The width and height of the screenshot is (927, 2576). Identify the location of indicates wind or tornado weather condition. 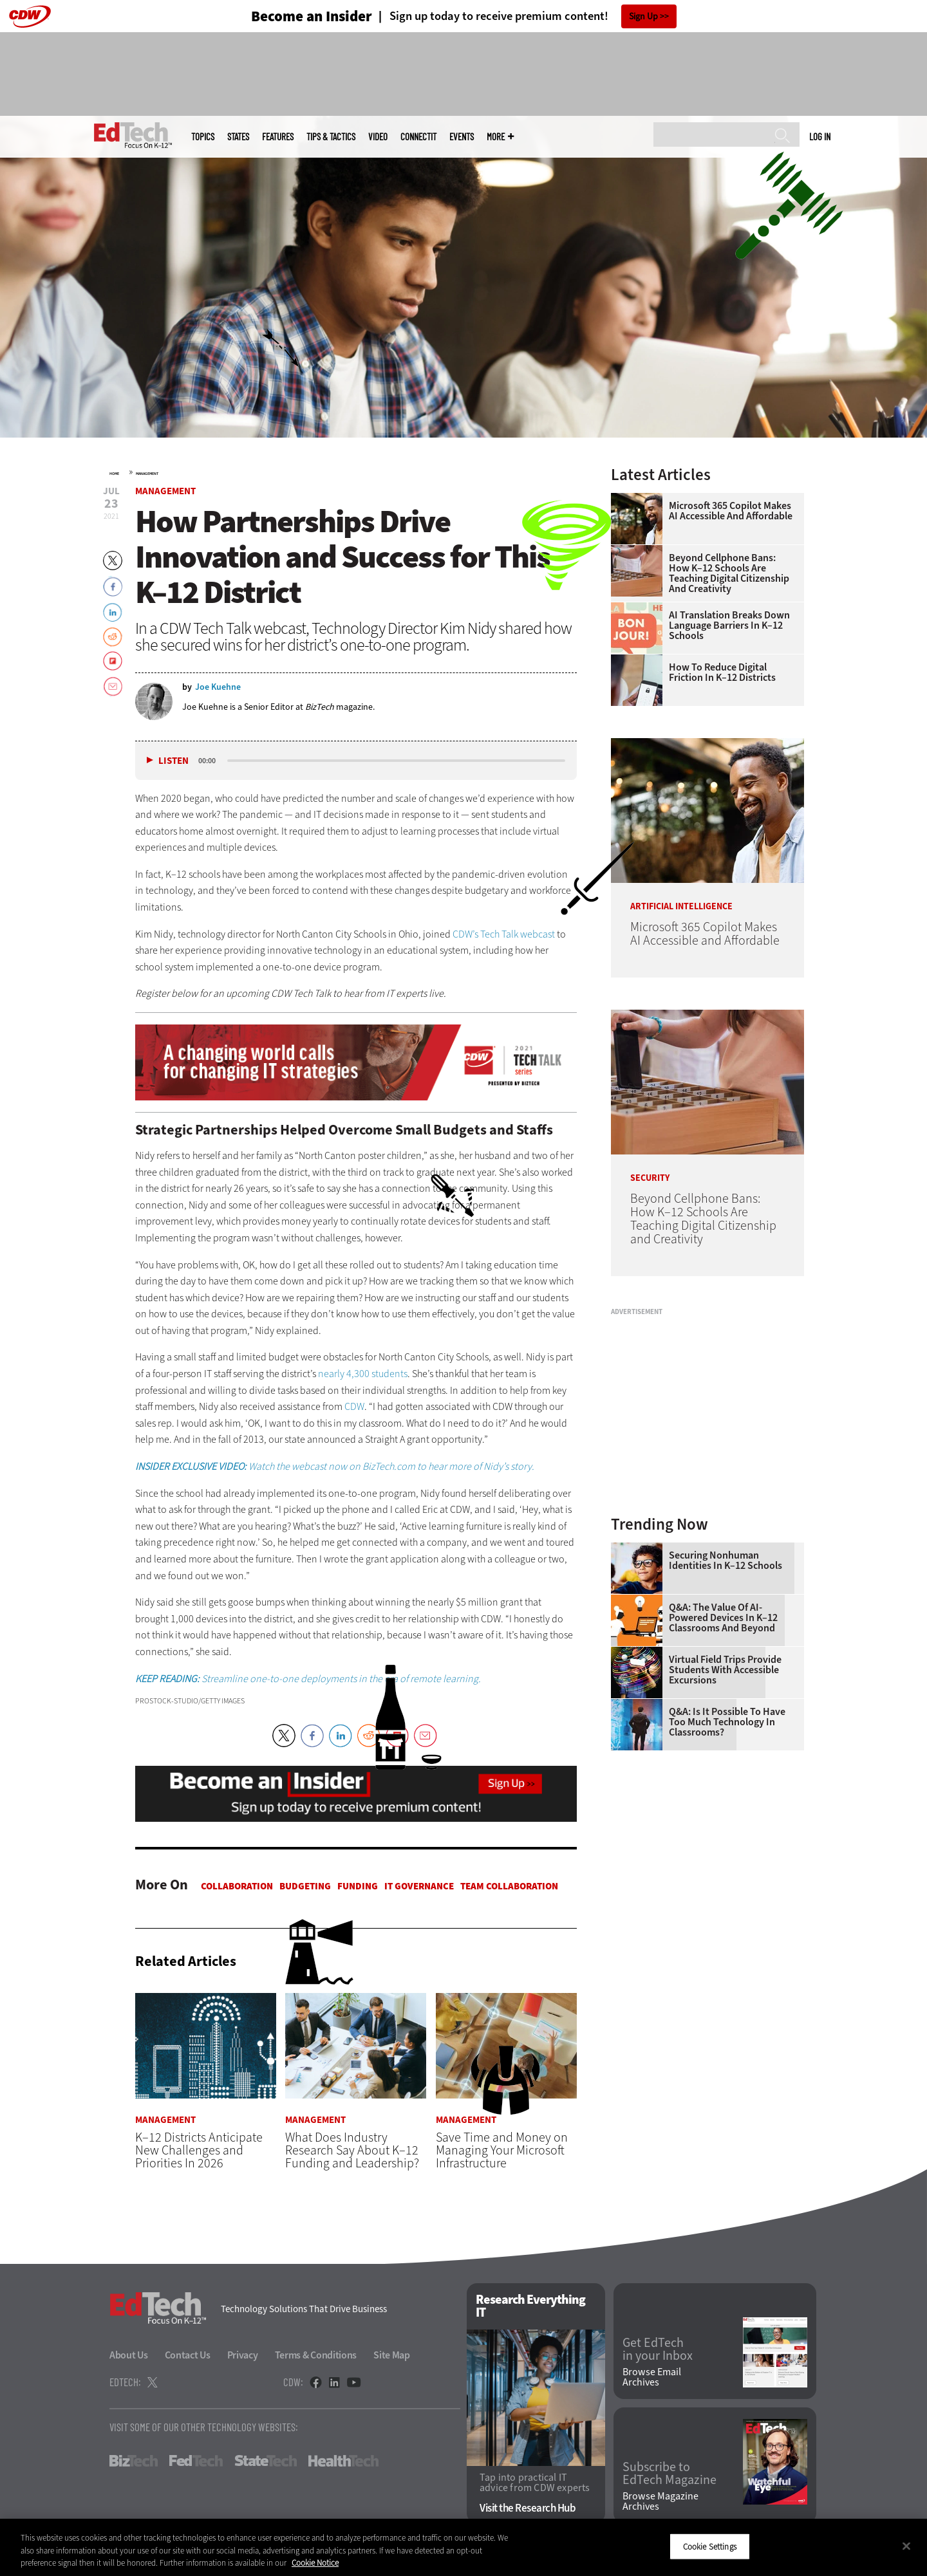
(566, 545).